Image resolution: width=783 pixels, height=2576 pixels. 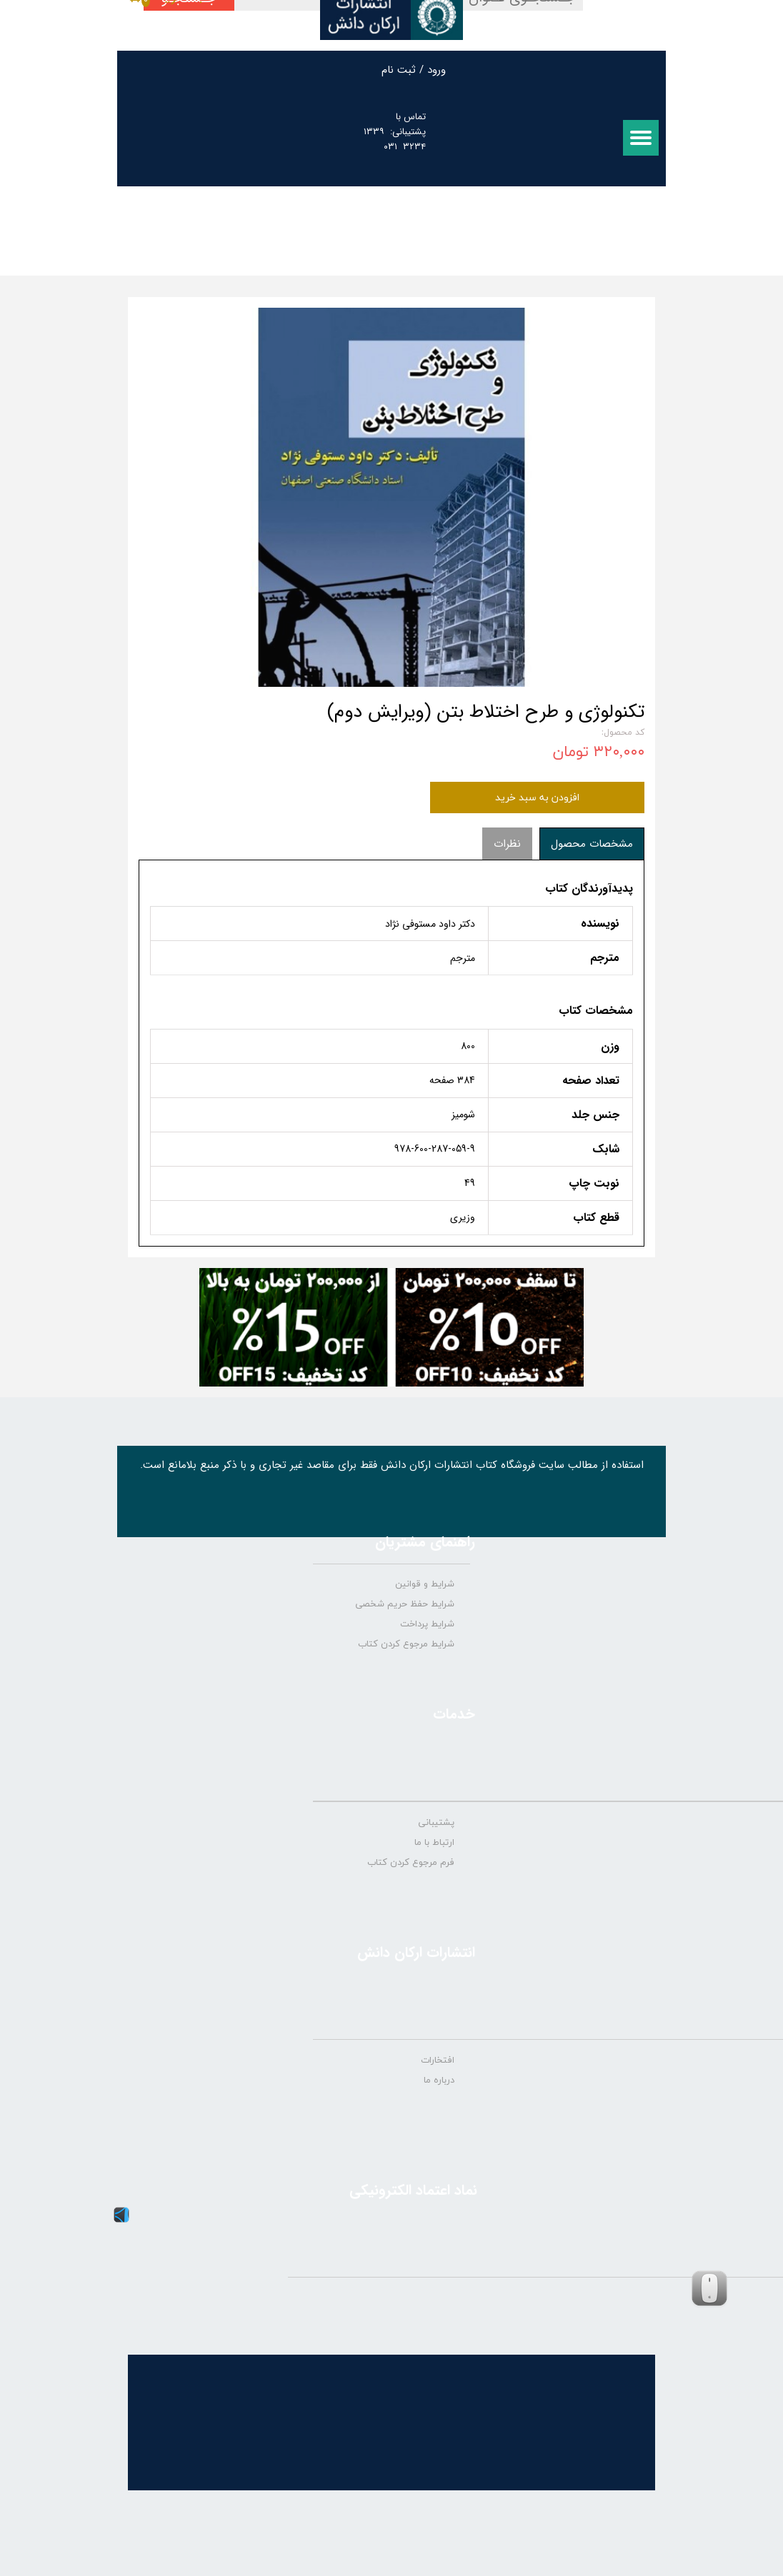 What do you see at coordinates (709, 2288) in the screenshot?
I see `open mouse settings and preferences` at bounding box center [709, 2288].